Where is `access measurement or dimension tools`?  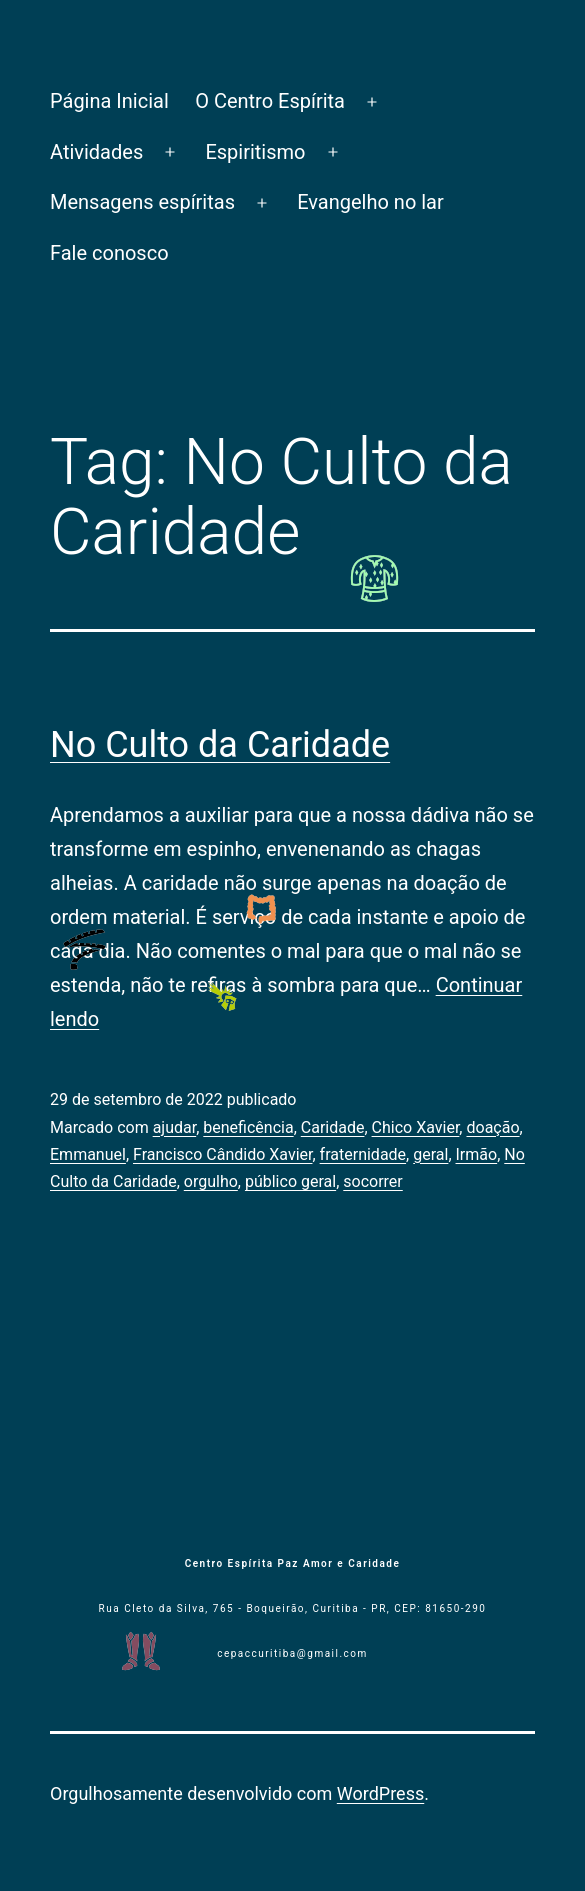 access measurement or dimension tools is located at coordinates (84, 949).